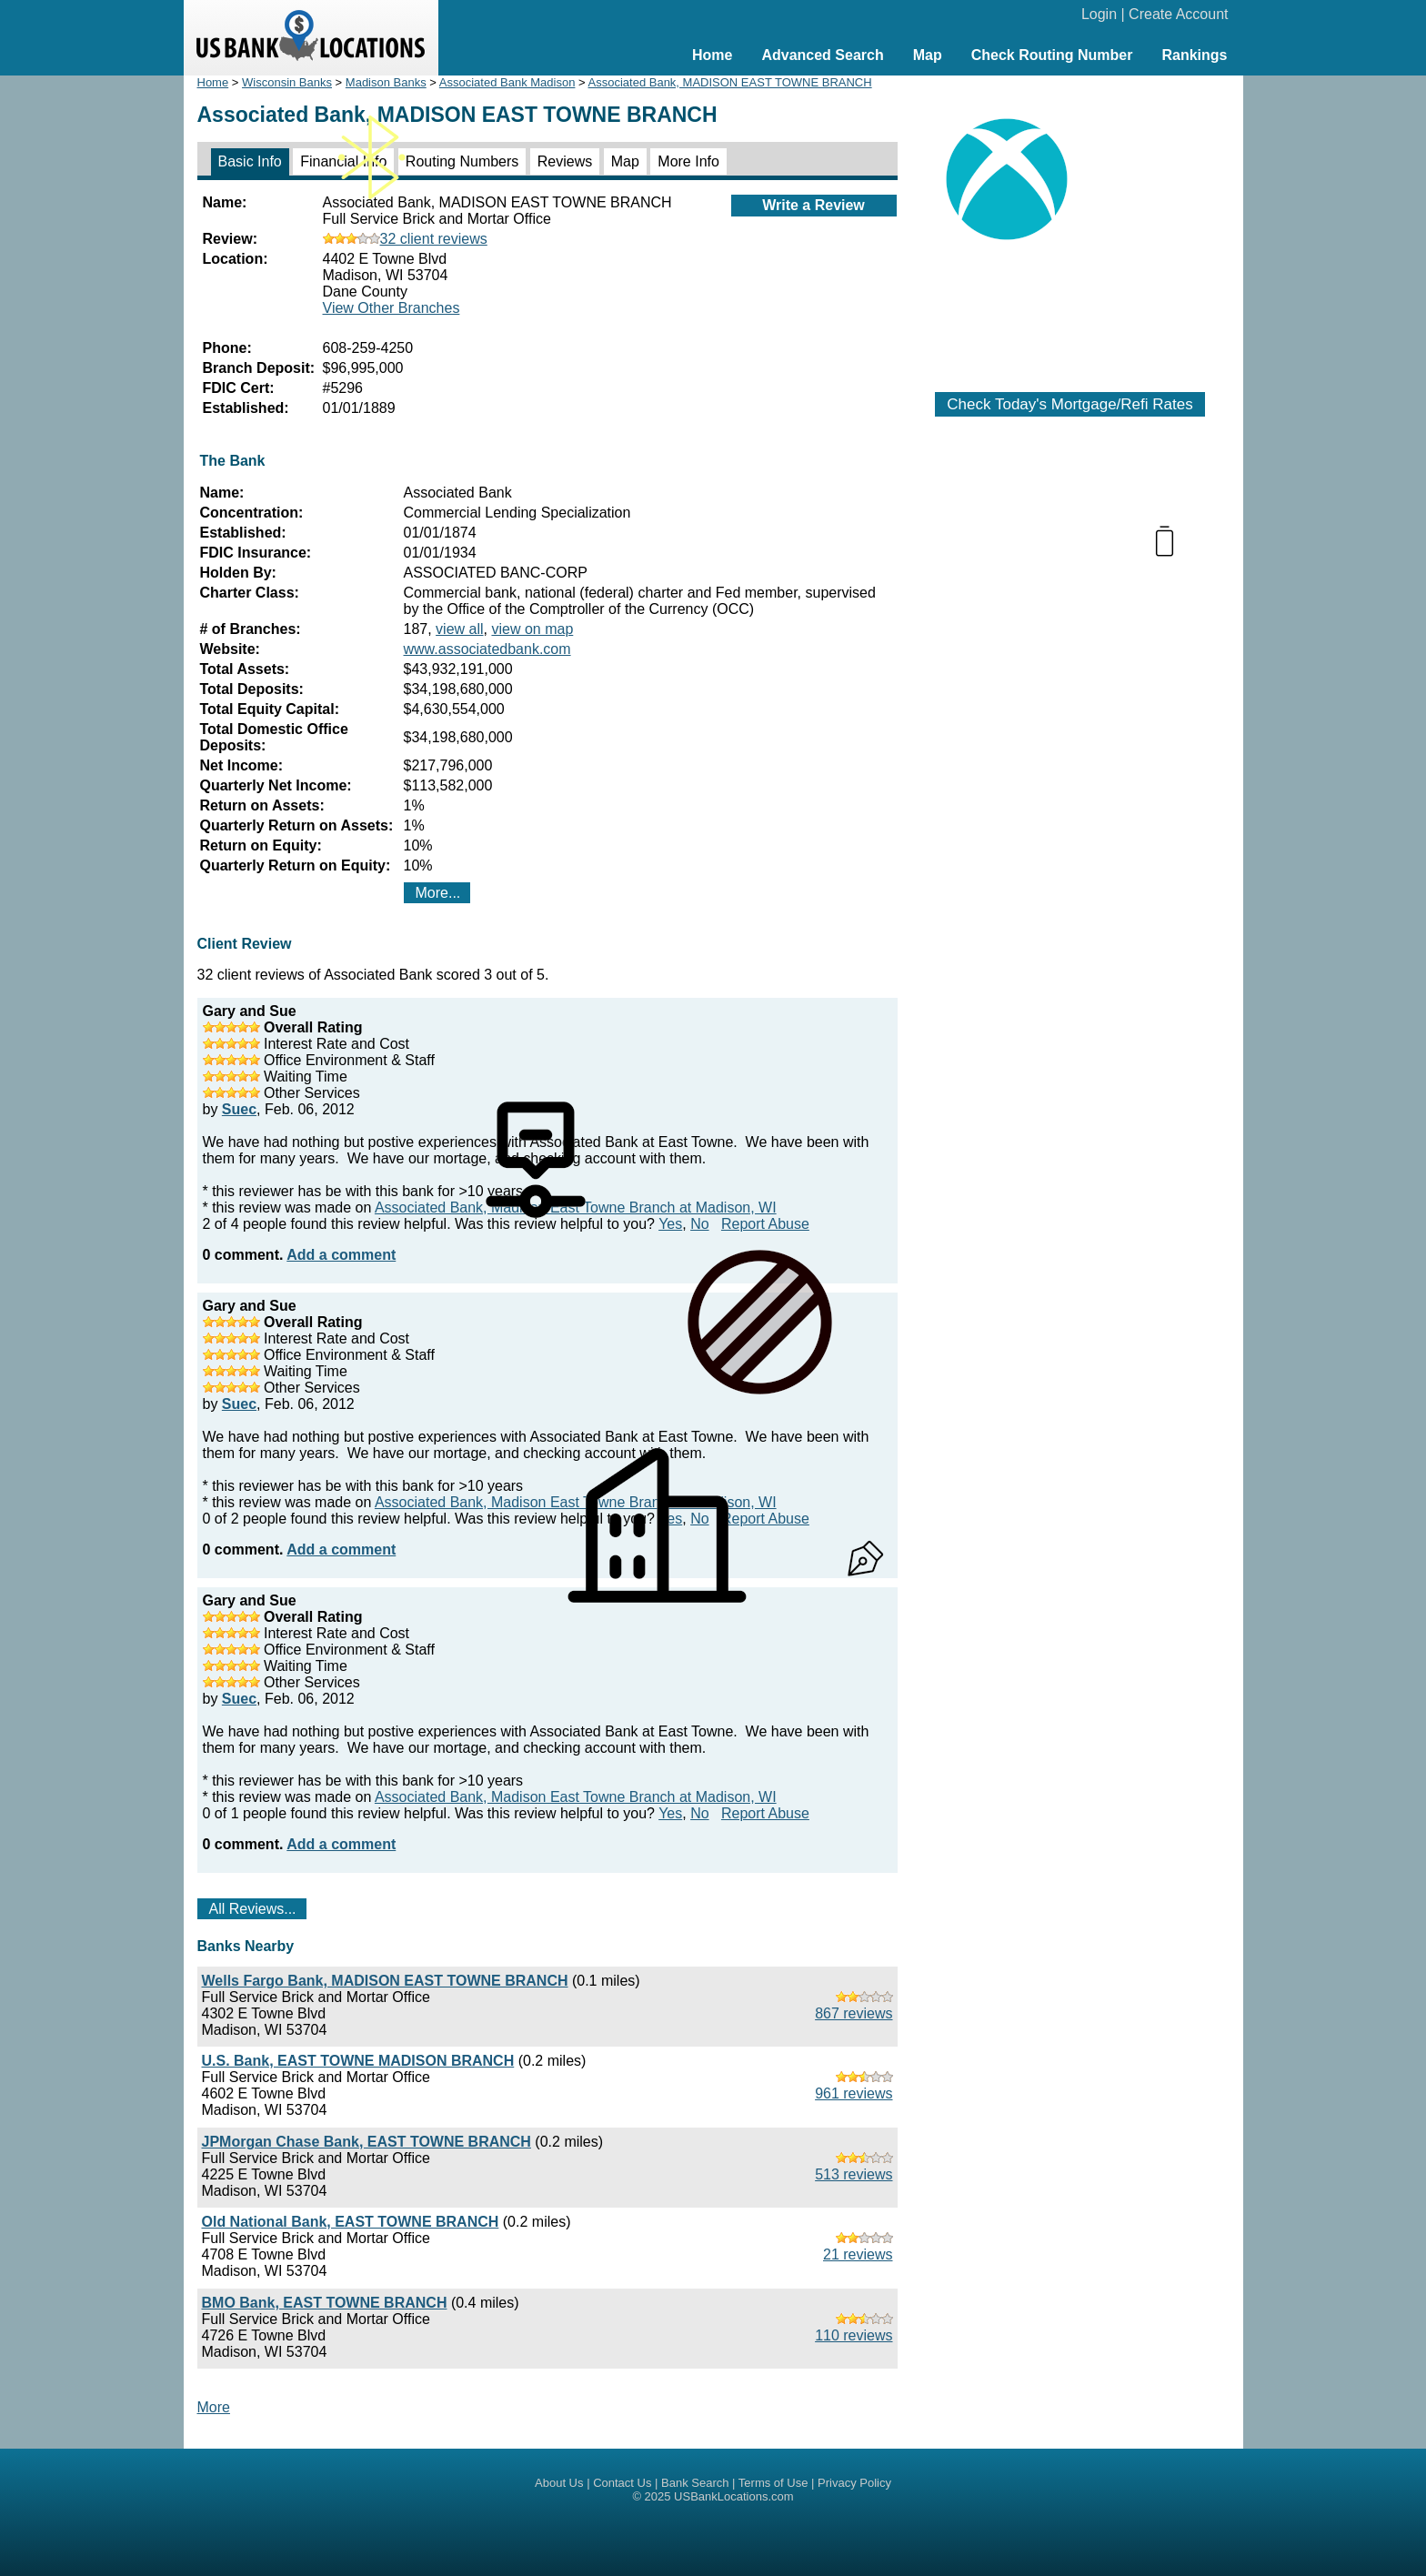 The height and width of the screenshot is (2576, 1426). Describe the element at coordinates (657, 1531) in the screenshot. I see `view nearby buildings or properties` at that location.